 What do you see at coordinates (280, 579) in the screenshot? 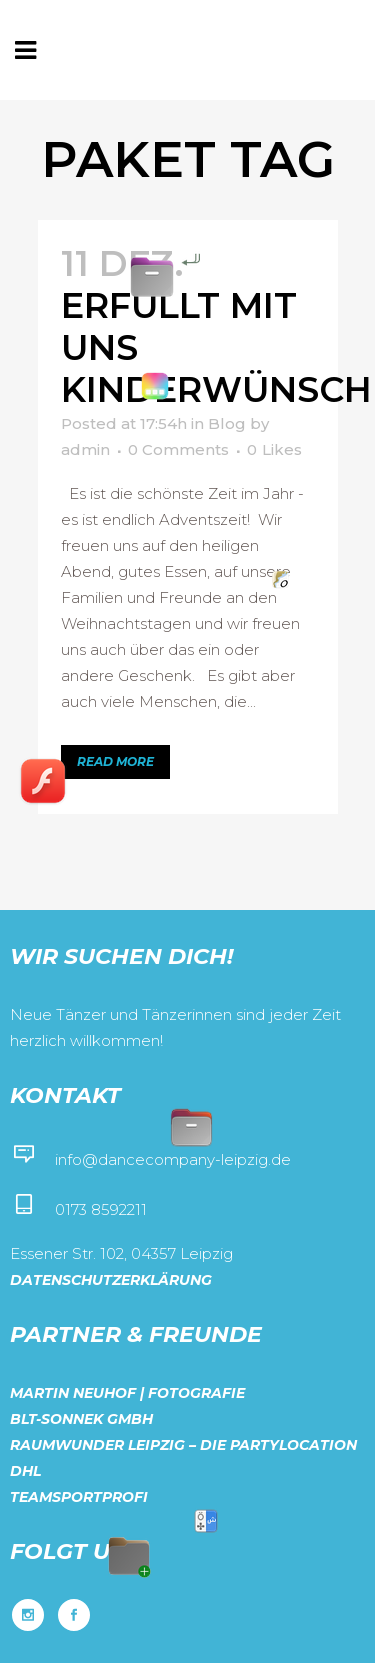
I see `open opencpn marine navigation app` at bounding box center [280, 579].